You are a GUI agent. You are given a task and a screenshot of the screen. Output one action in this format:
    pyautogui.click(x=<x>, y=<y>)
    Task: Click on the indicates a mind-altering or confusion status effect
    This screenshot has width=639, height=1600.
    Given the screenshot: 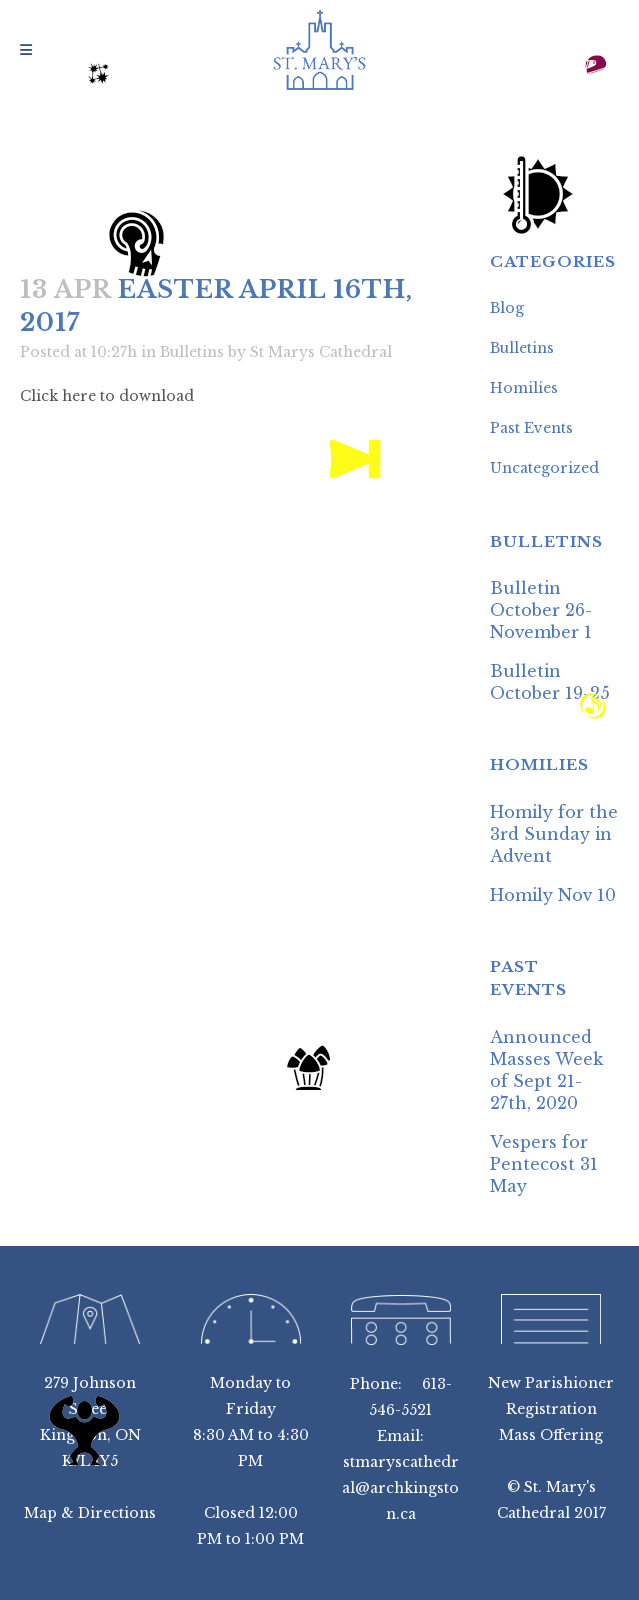 What is the action you would take?
    pyautogui.click(x=137, y=243)
    